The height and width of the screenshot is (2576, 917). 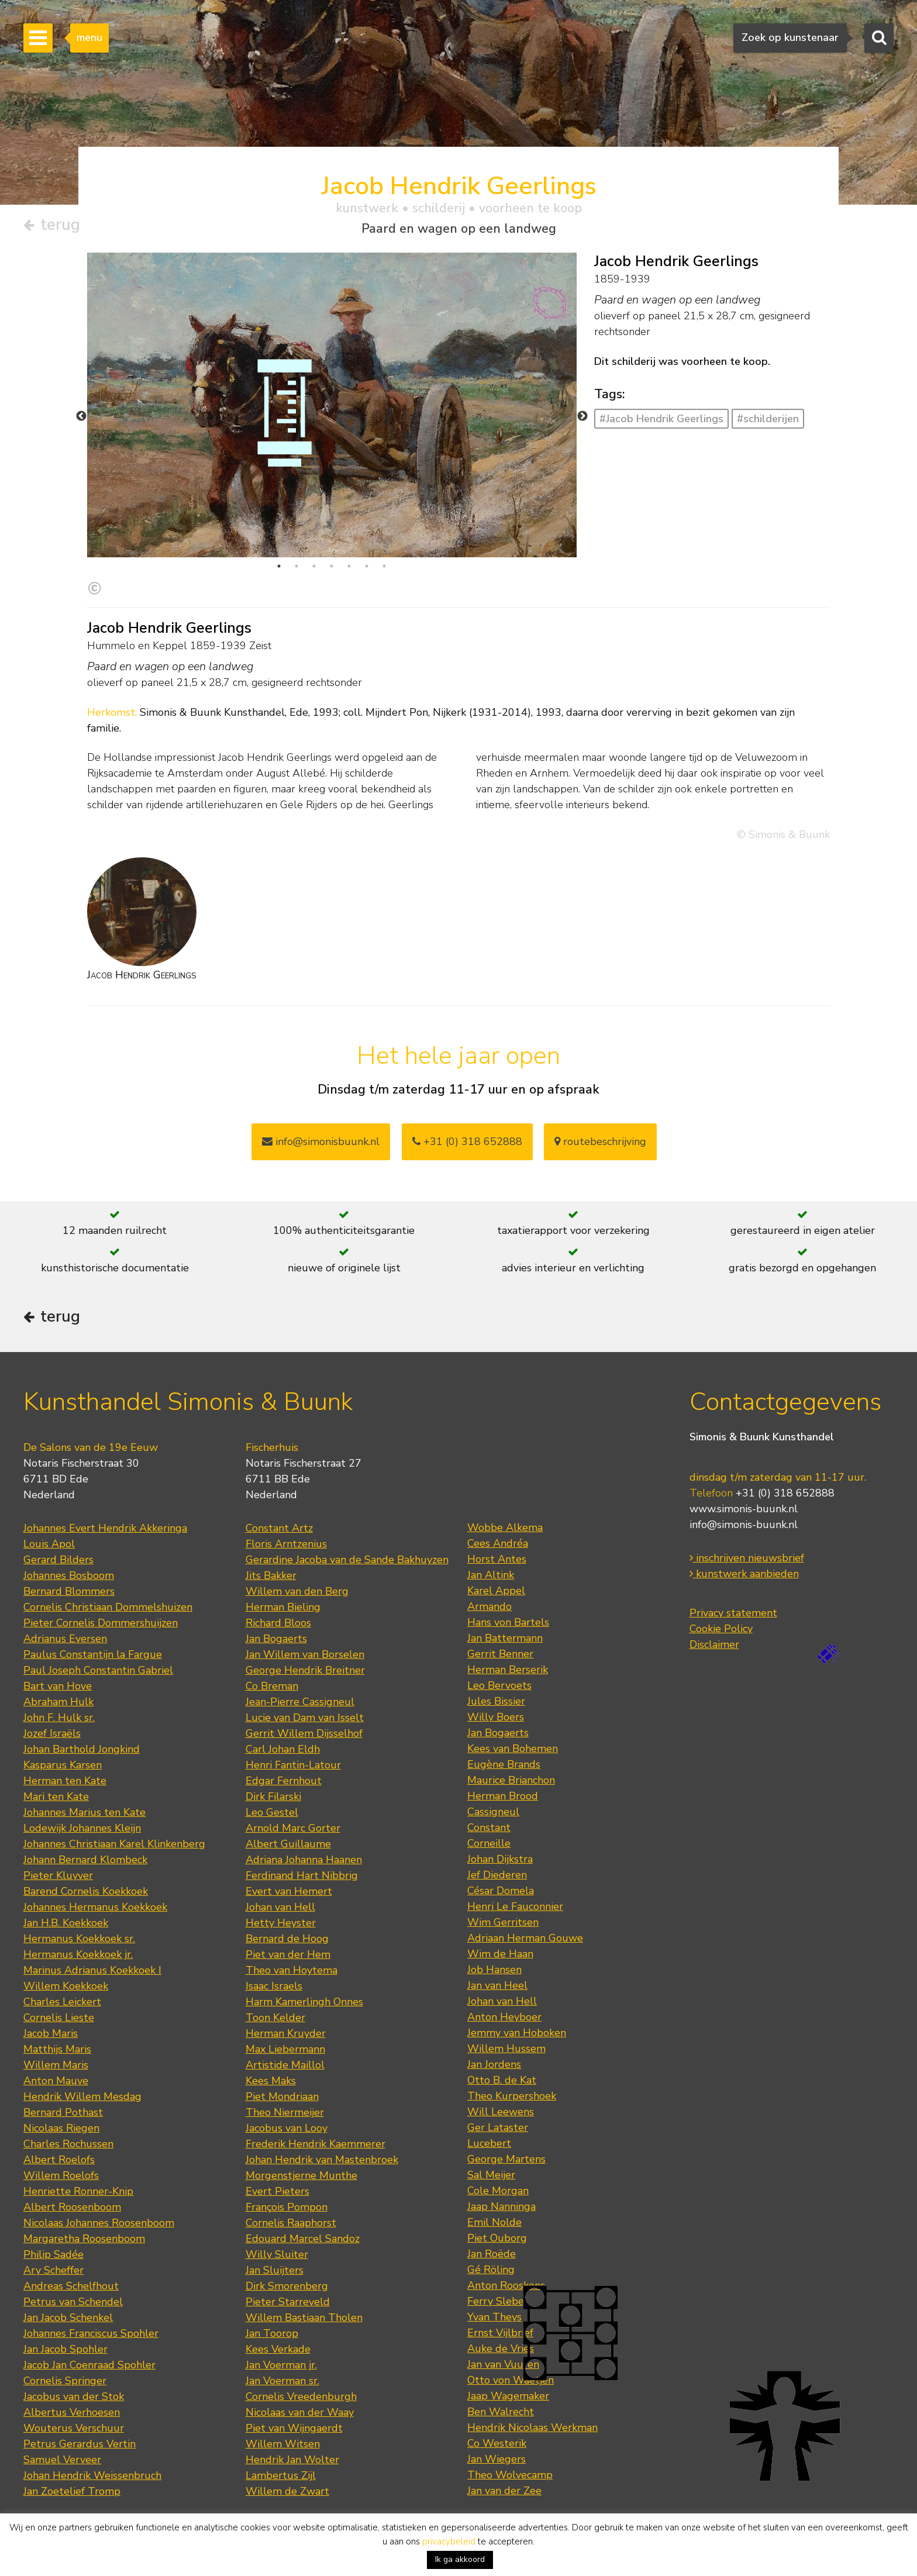 What do you see at coordinates (784, 2425) in the screenshot?
I see `indicates player has an active power-up or buff` at bounding box center [784, 2425].